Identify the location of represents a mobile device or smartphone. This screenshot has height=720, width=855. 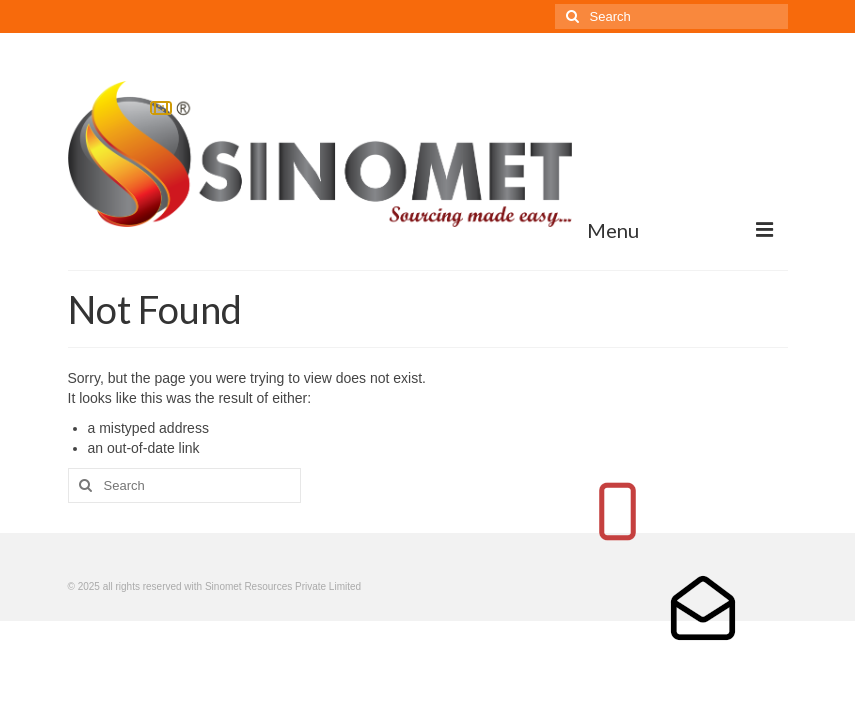
(617, 511).